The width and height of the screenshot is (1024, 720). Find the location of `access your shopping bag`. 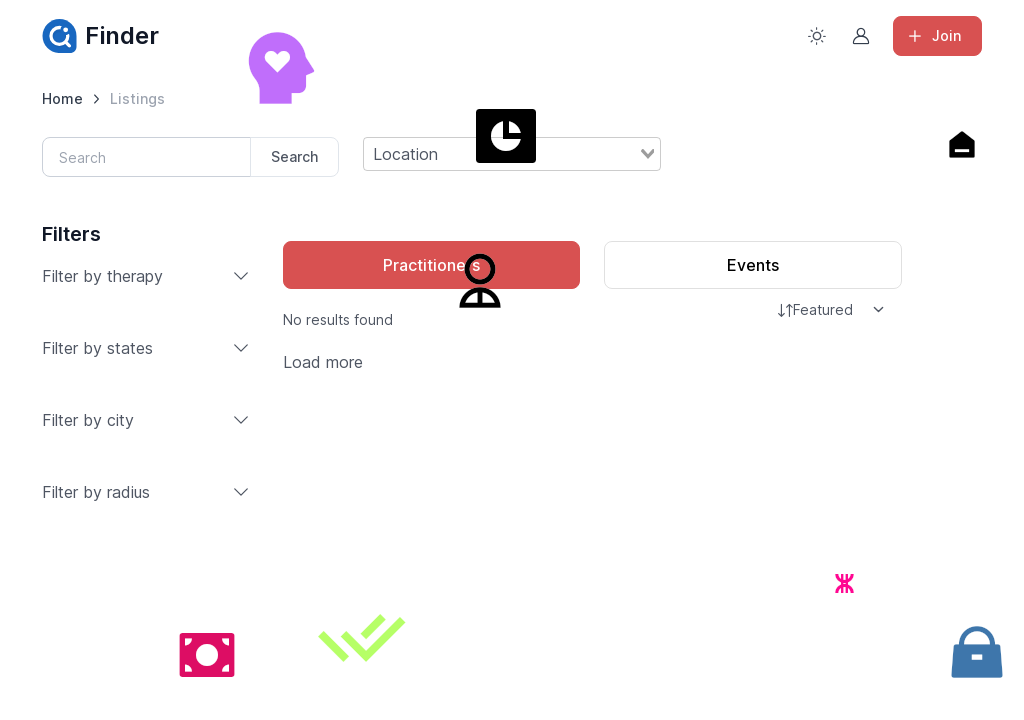

access your shopping bag is located at coordinates (977, 652).